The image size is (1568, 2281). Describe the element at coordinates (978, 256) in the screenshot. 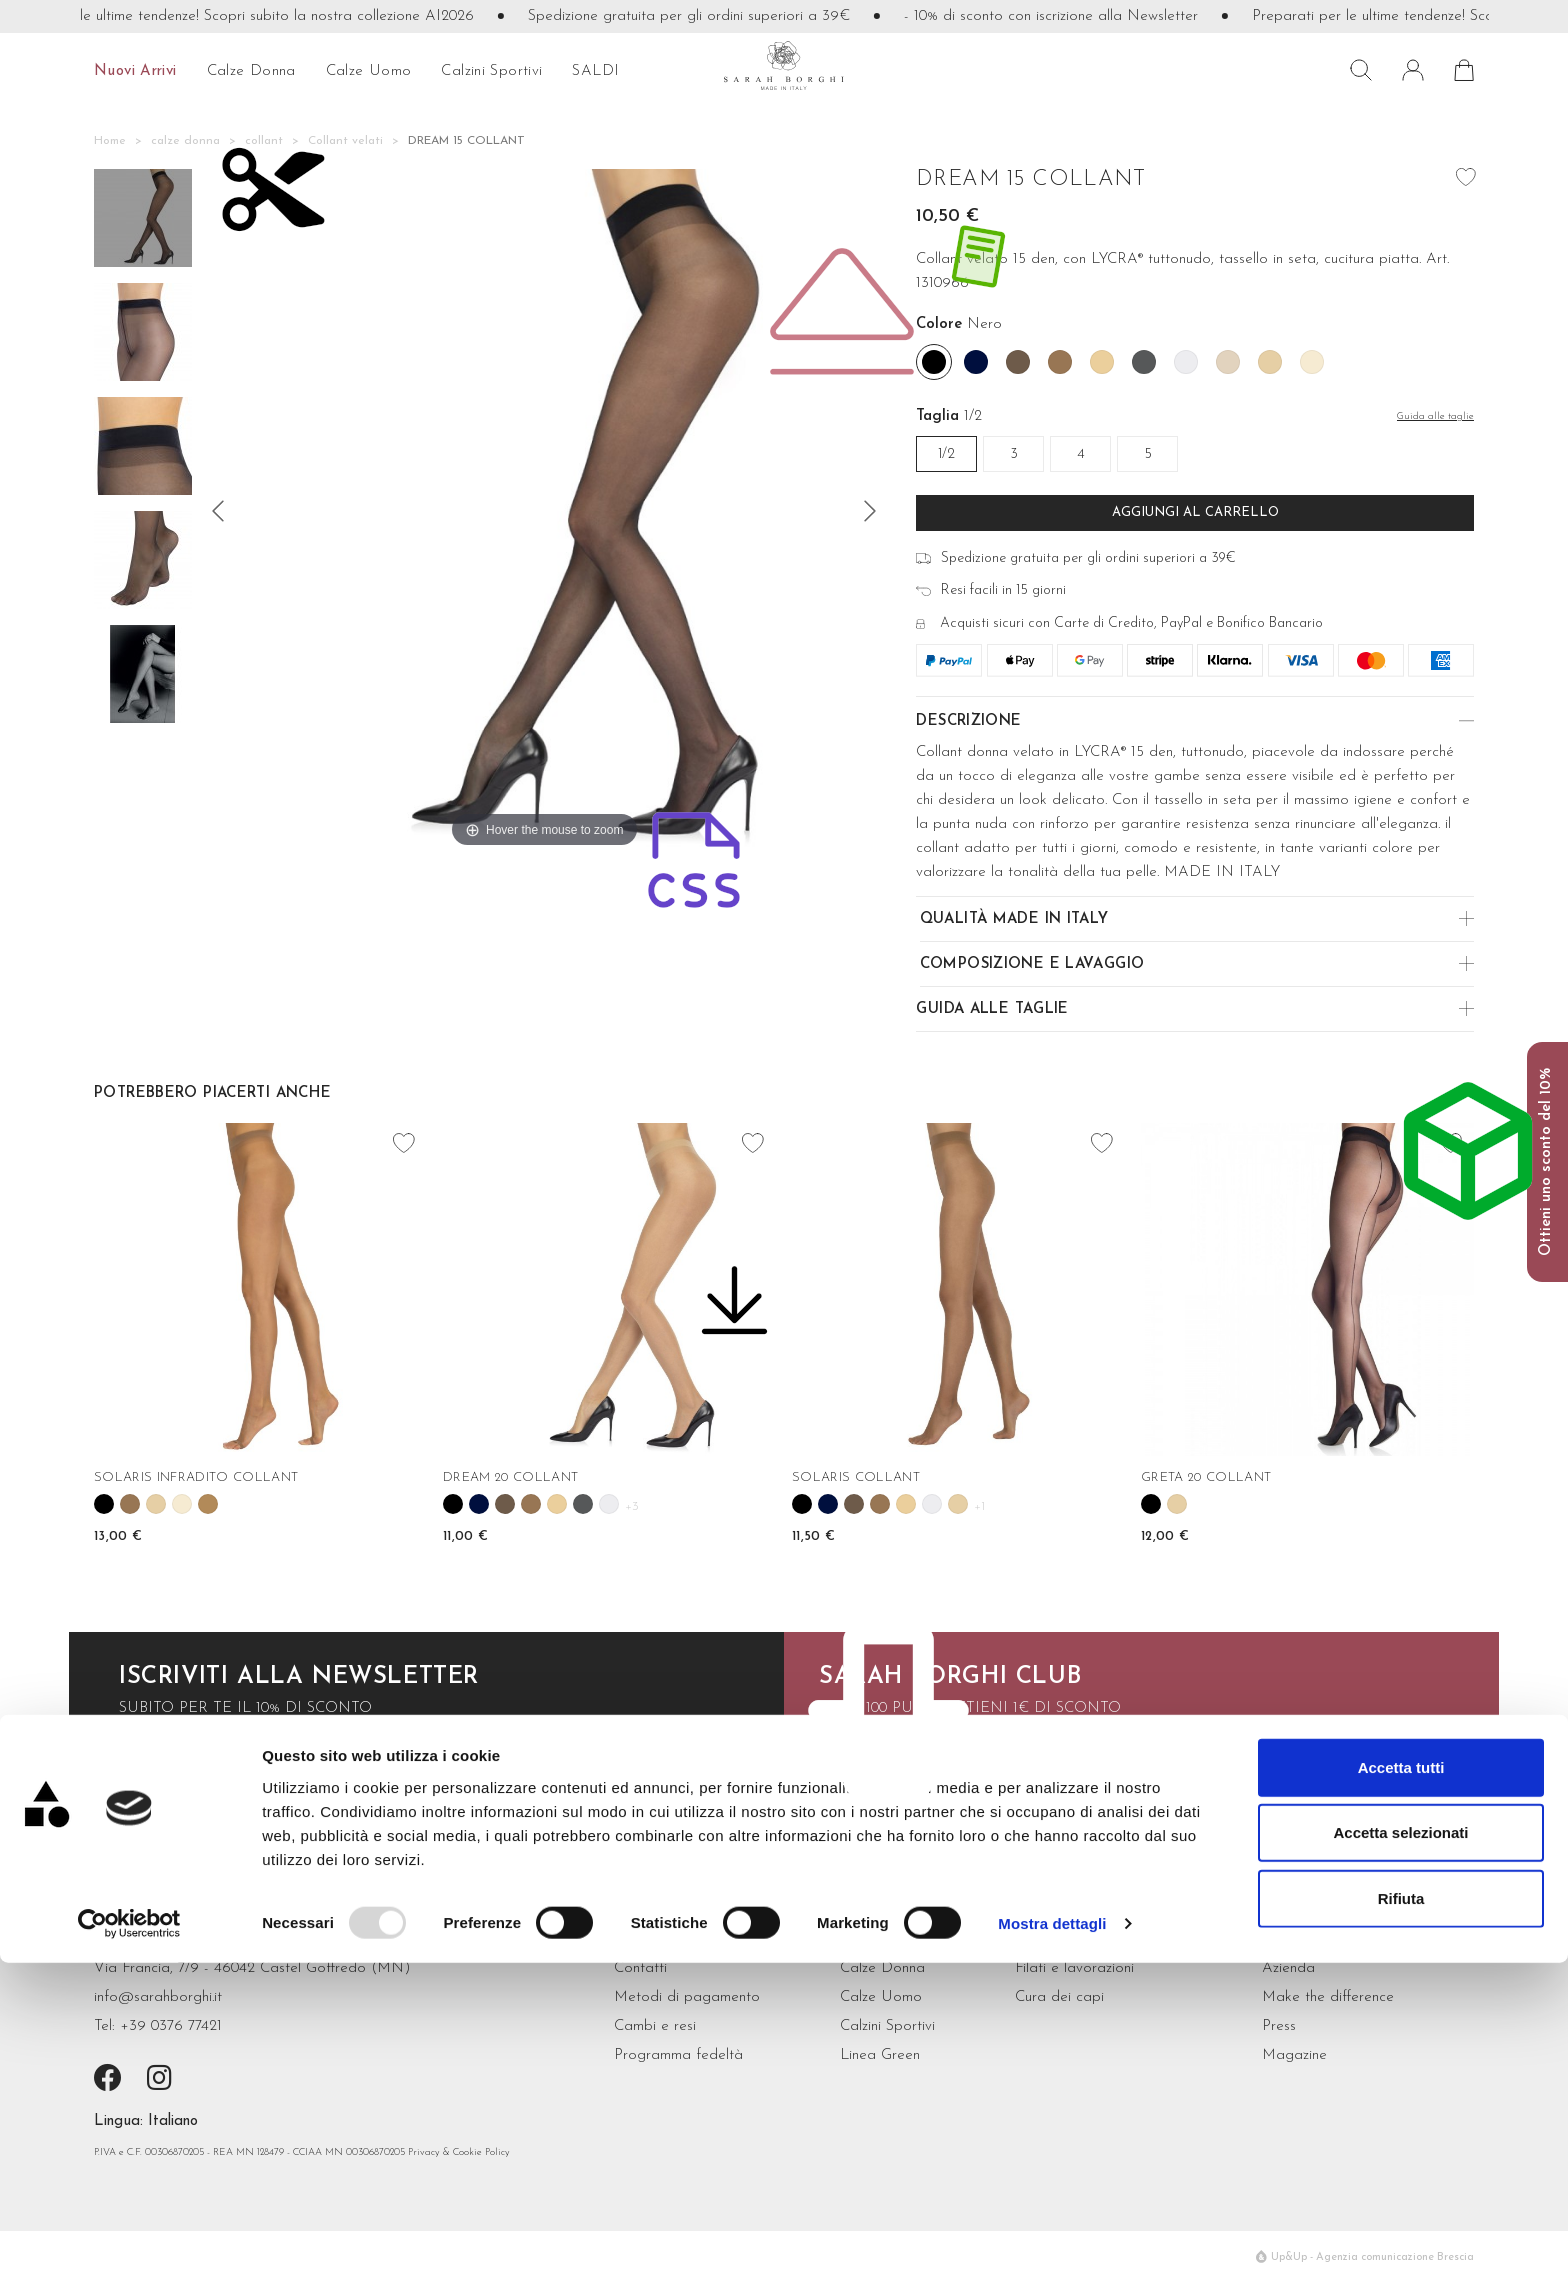

I see `view your resume or CV` at that location.